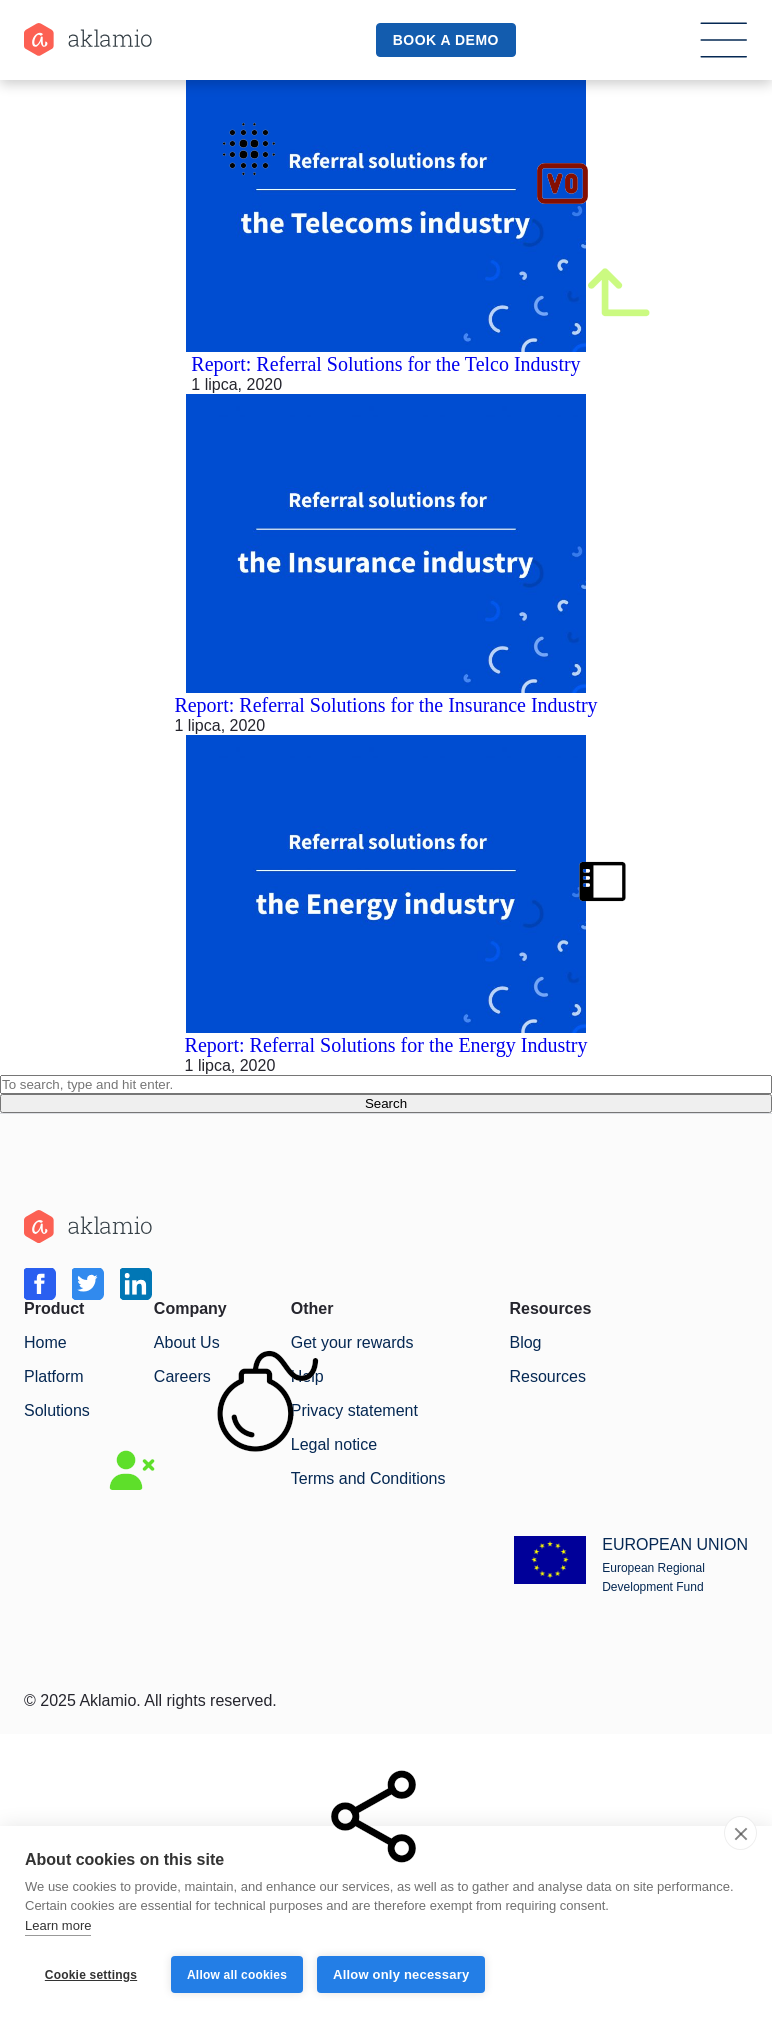 This screenshot has width=772, height=2018. I want to click on indicates a destructive or dangerous action, so click(262, 1399).